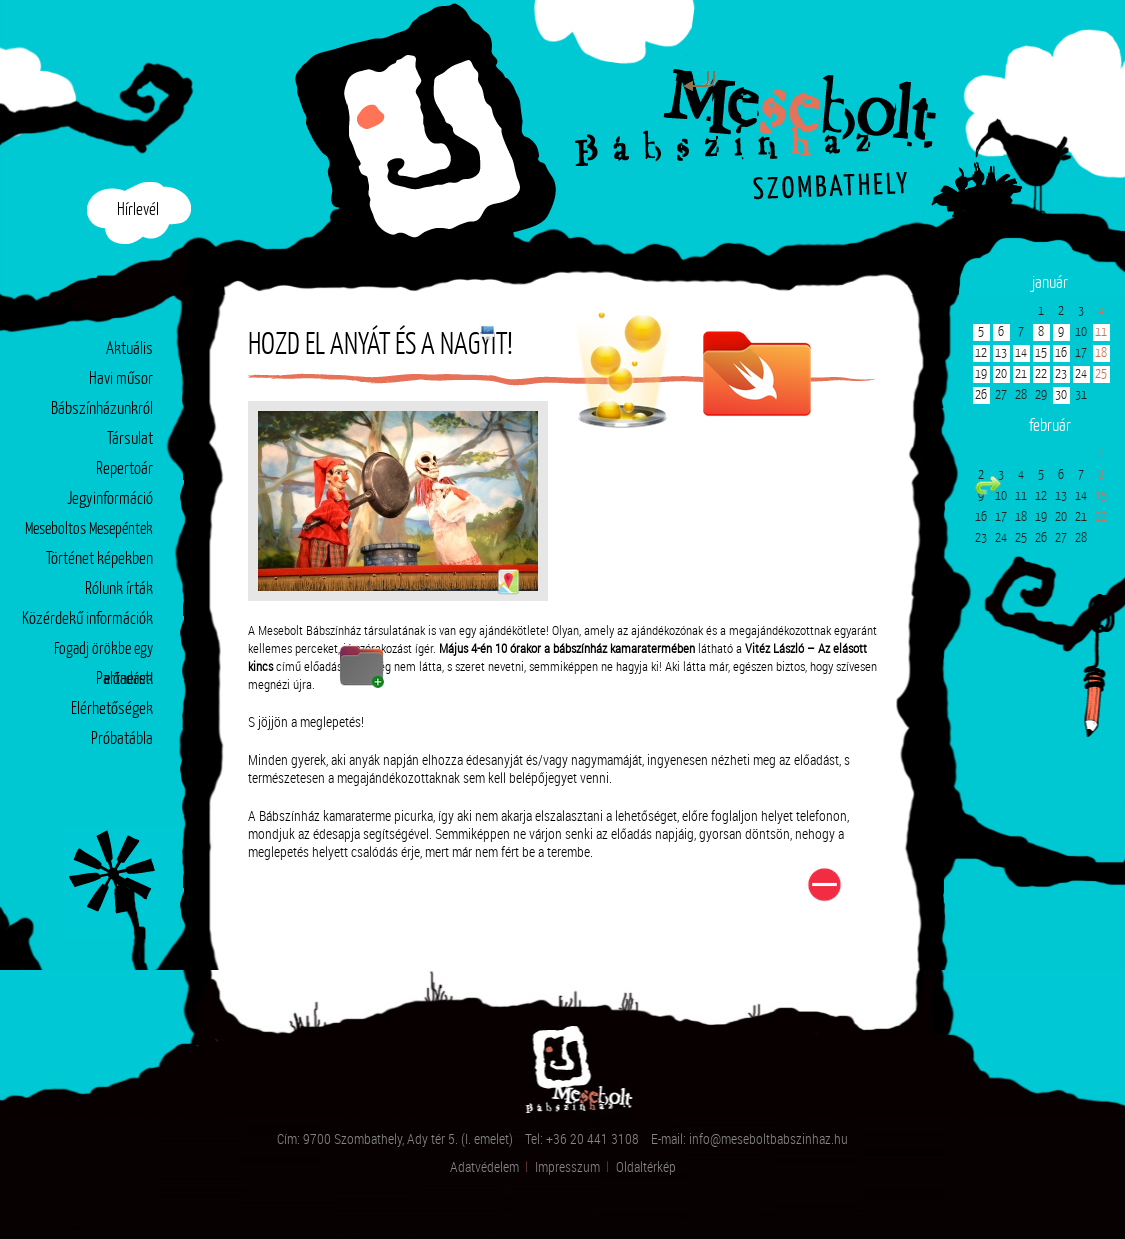  Describe the element at coordinates (699, 79) in the screenshot. I see `reply to all recipients of an email` at that location.